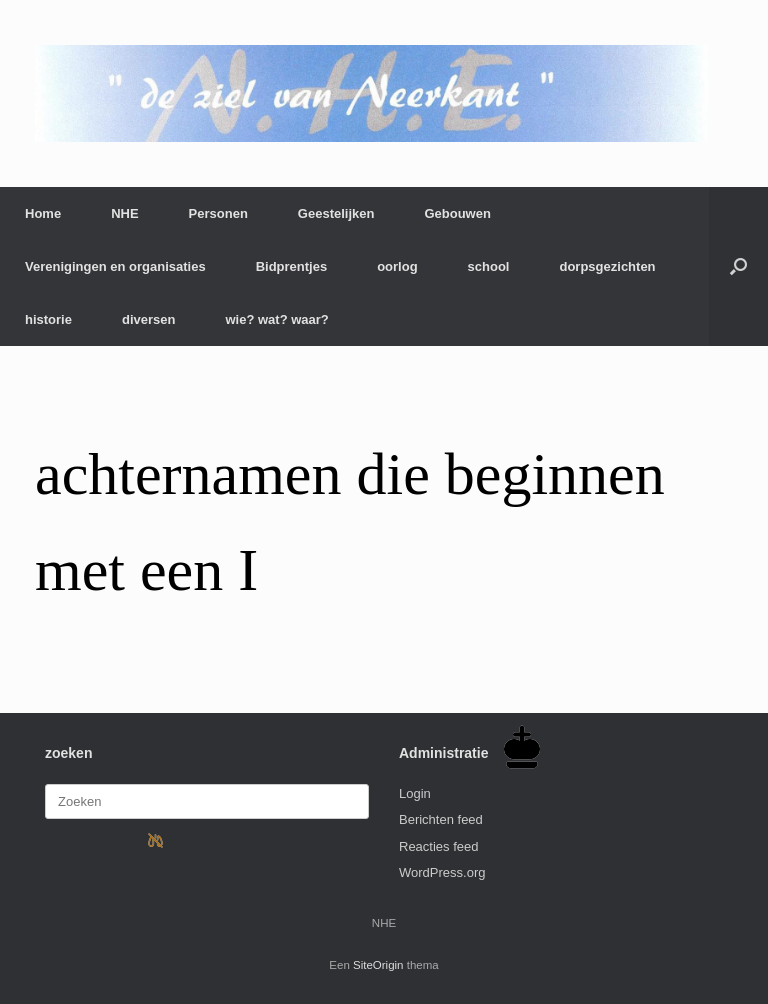  Describe the element at coordinates (522, 748) in the screenshot. I see `chess king piece indicator` at that location.